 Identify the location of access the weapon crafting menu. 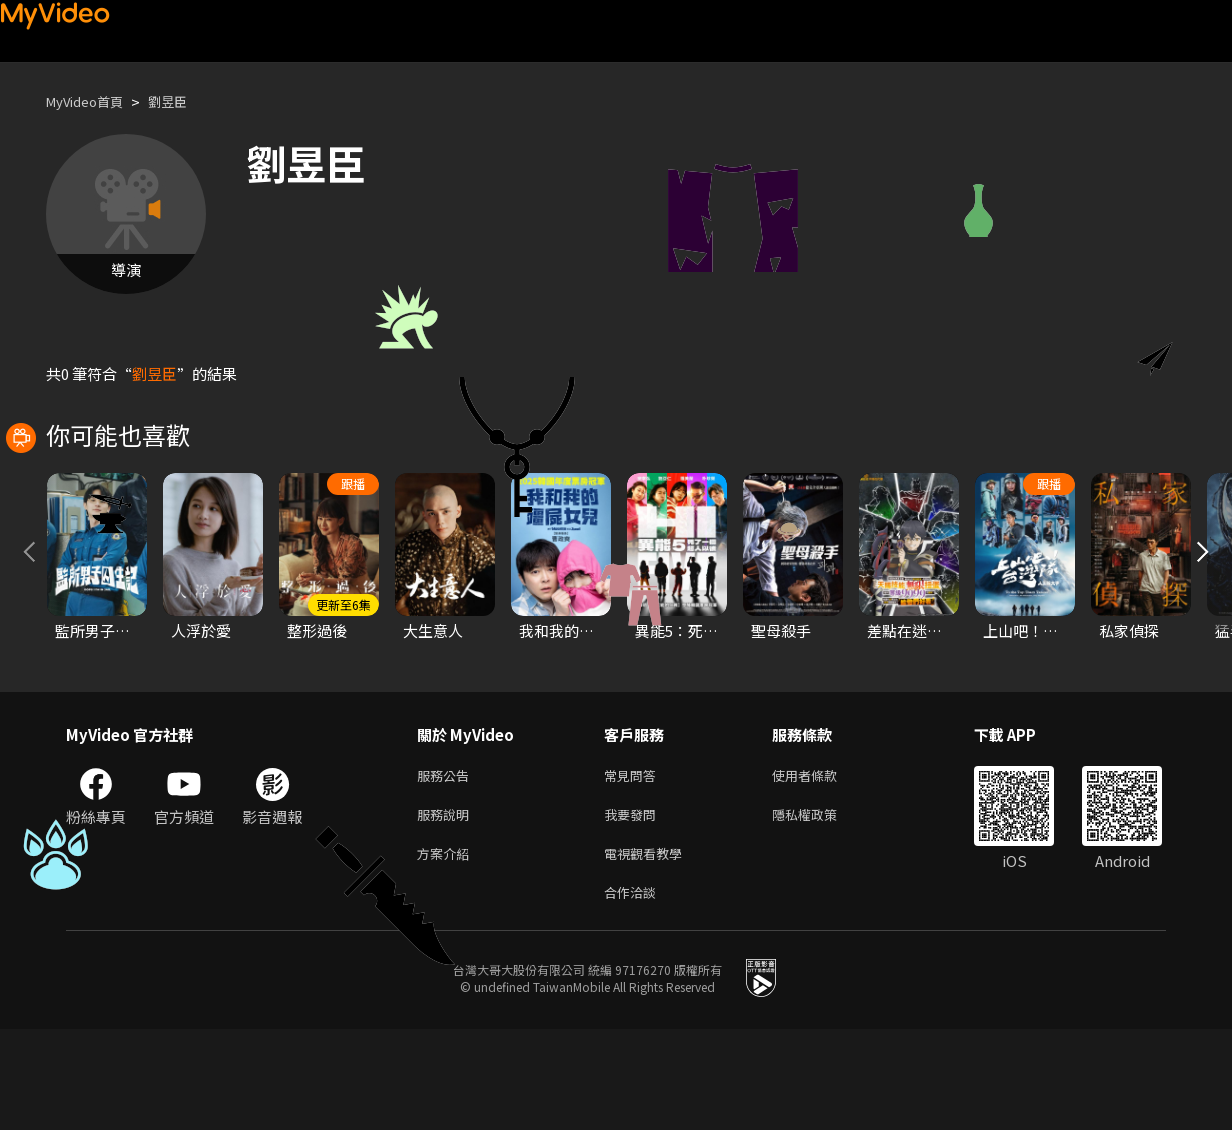
(110, 512).